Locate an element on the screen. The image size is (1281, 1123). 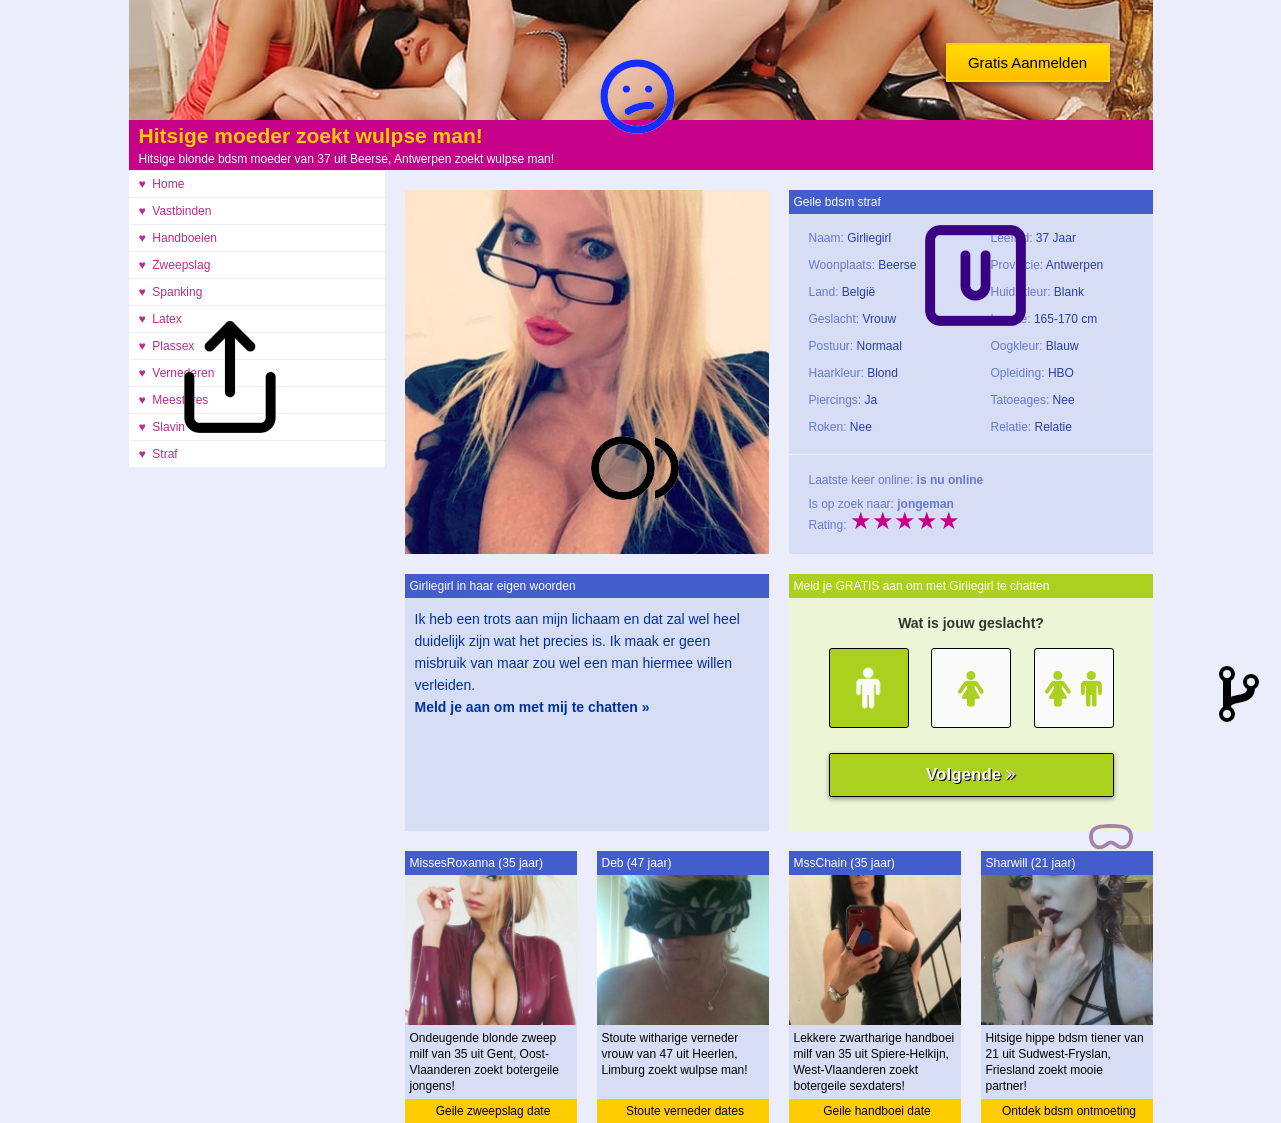
indicates underline text formatting option is located at coordinates (975, 275).